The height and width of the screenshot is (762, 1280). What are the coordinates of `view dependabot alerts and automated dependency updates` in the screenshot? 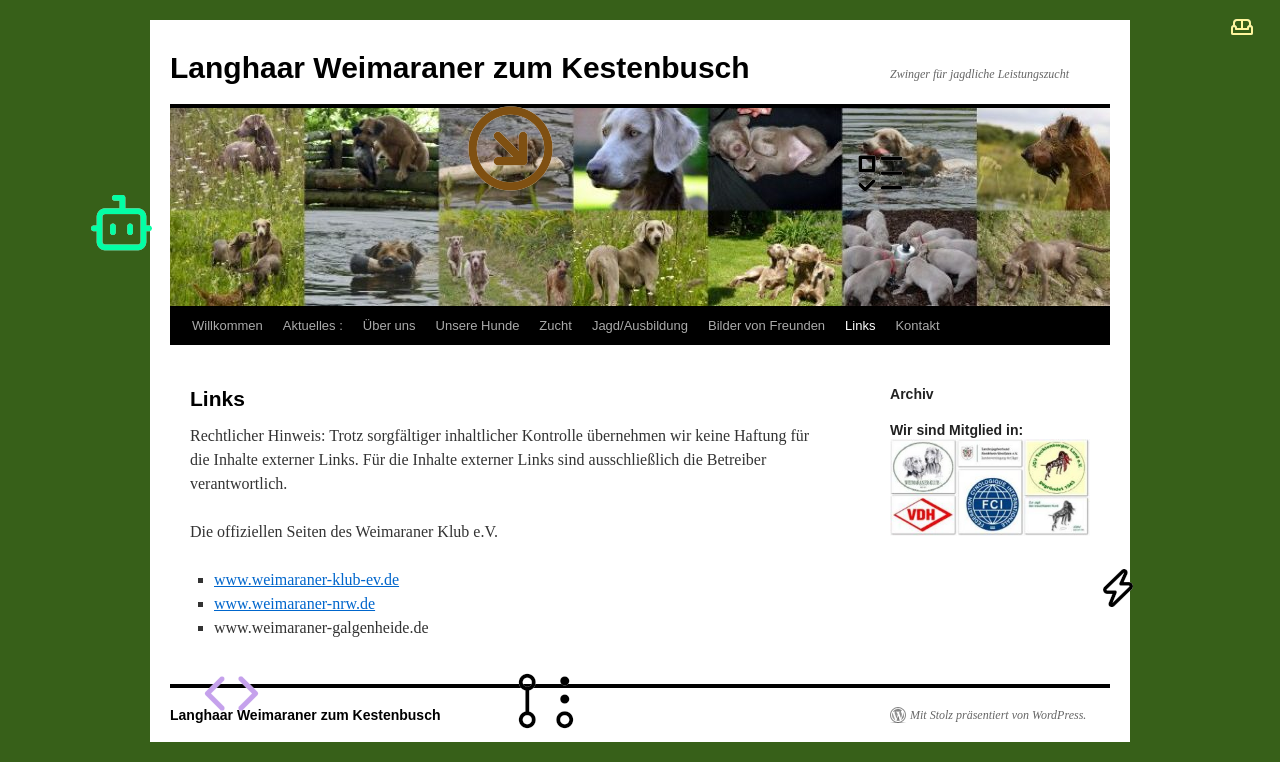 It's located at (121, 225).